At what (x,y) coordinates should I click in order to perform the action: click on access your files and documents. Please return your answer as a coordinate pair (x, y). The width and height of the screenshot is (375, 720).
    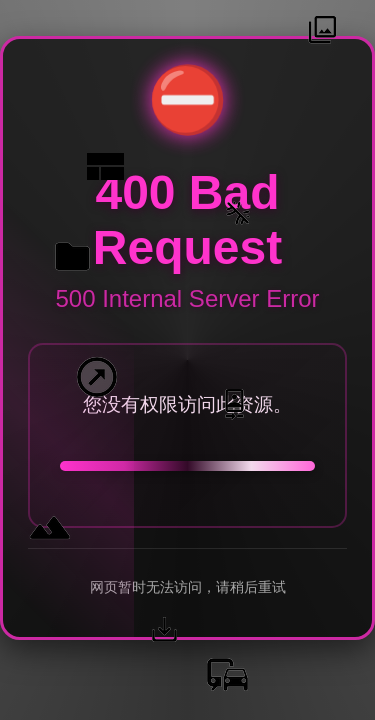
    Looking at the image, I should click on (72, 256).